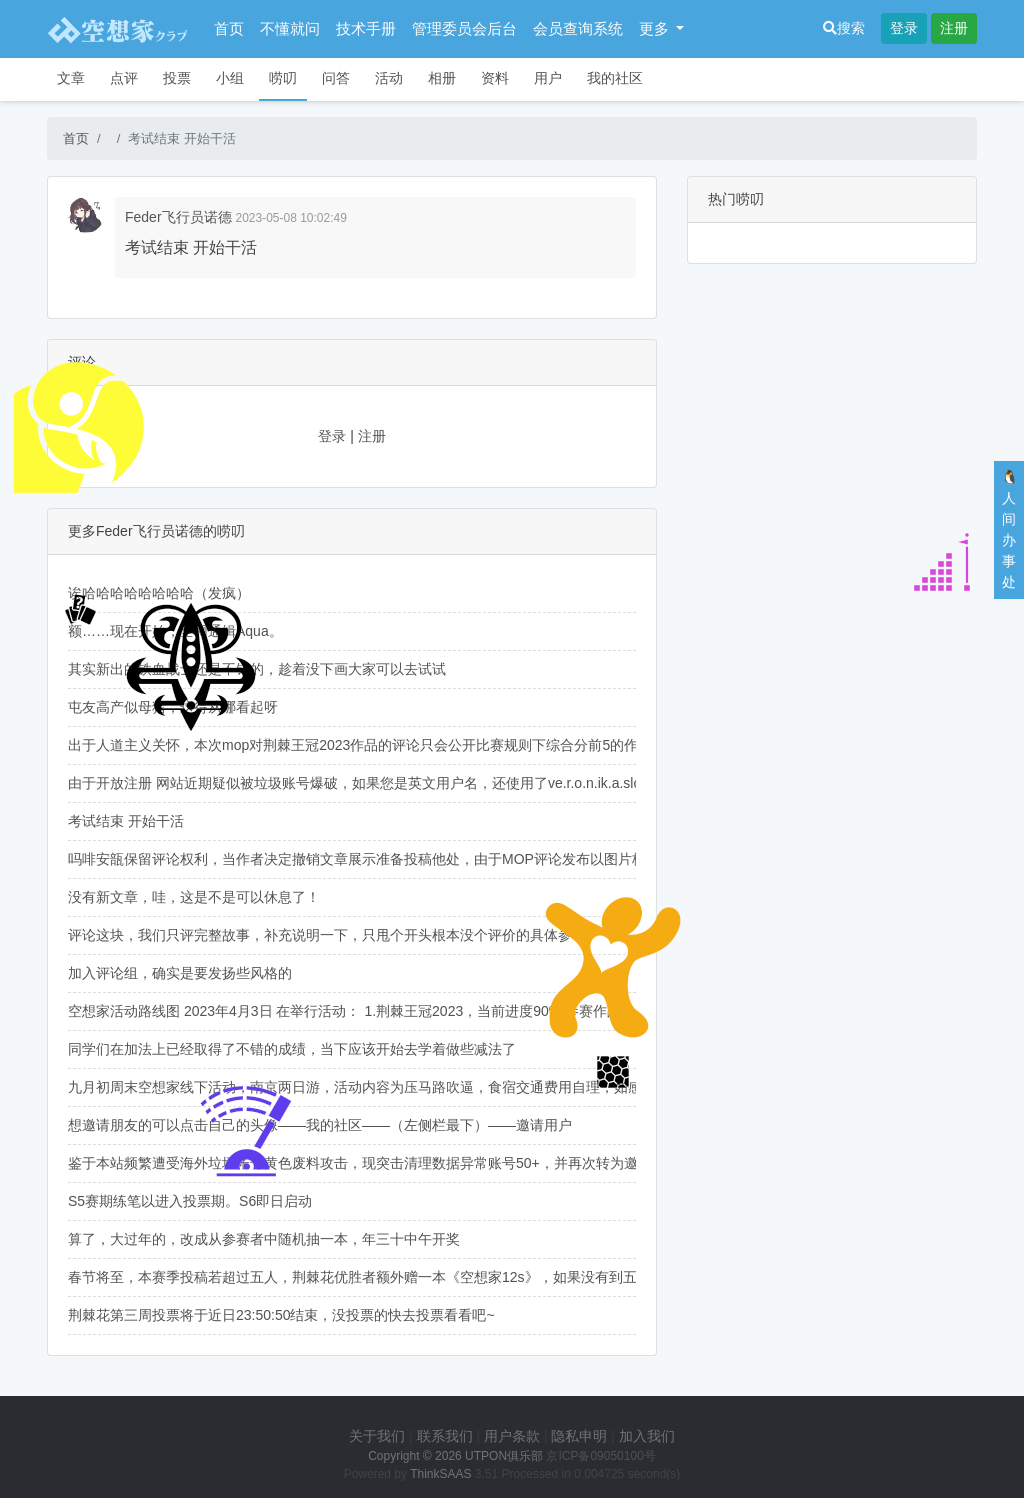 Image resolution: width=1024 pixels, height=1498 pixels. What do you see at coordinates (943, 562) in the screenshot?
I see `reach the end of a level or stage` at bounding box center [943, 562].